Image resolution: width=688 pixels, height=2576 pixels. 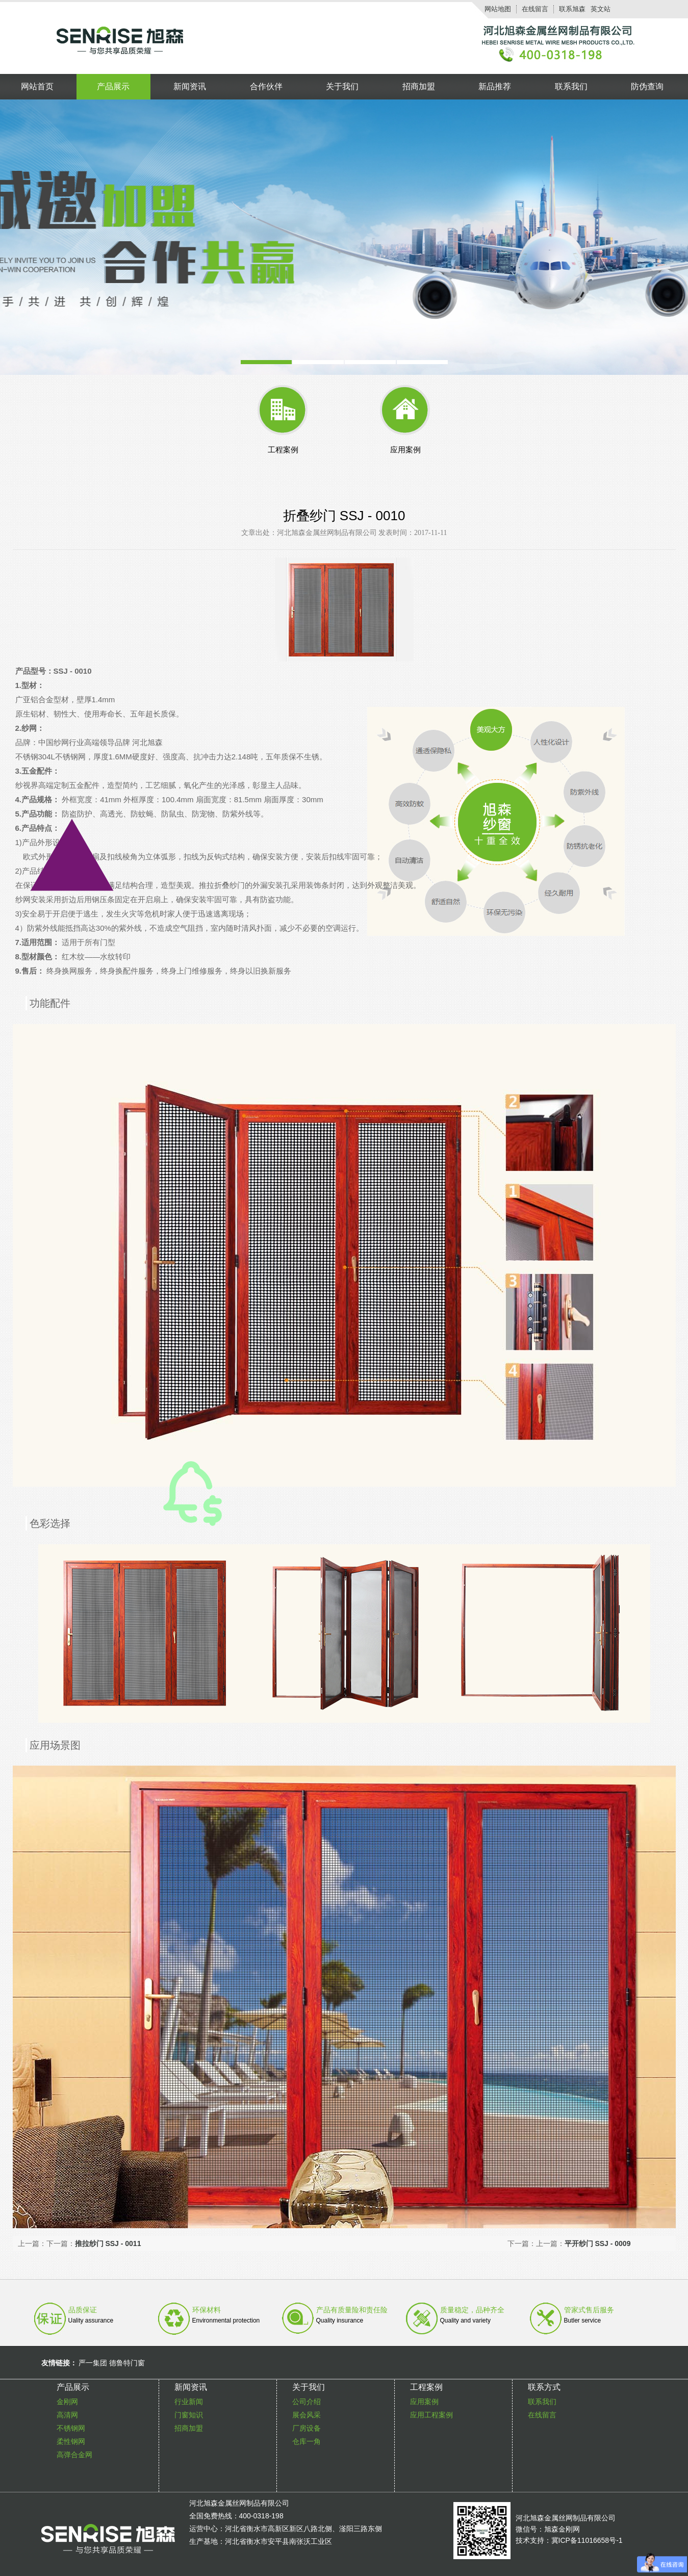 I want to click on vercel platform logo, so click(x=72, y=855).